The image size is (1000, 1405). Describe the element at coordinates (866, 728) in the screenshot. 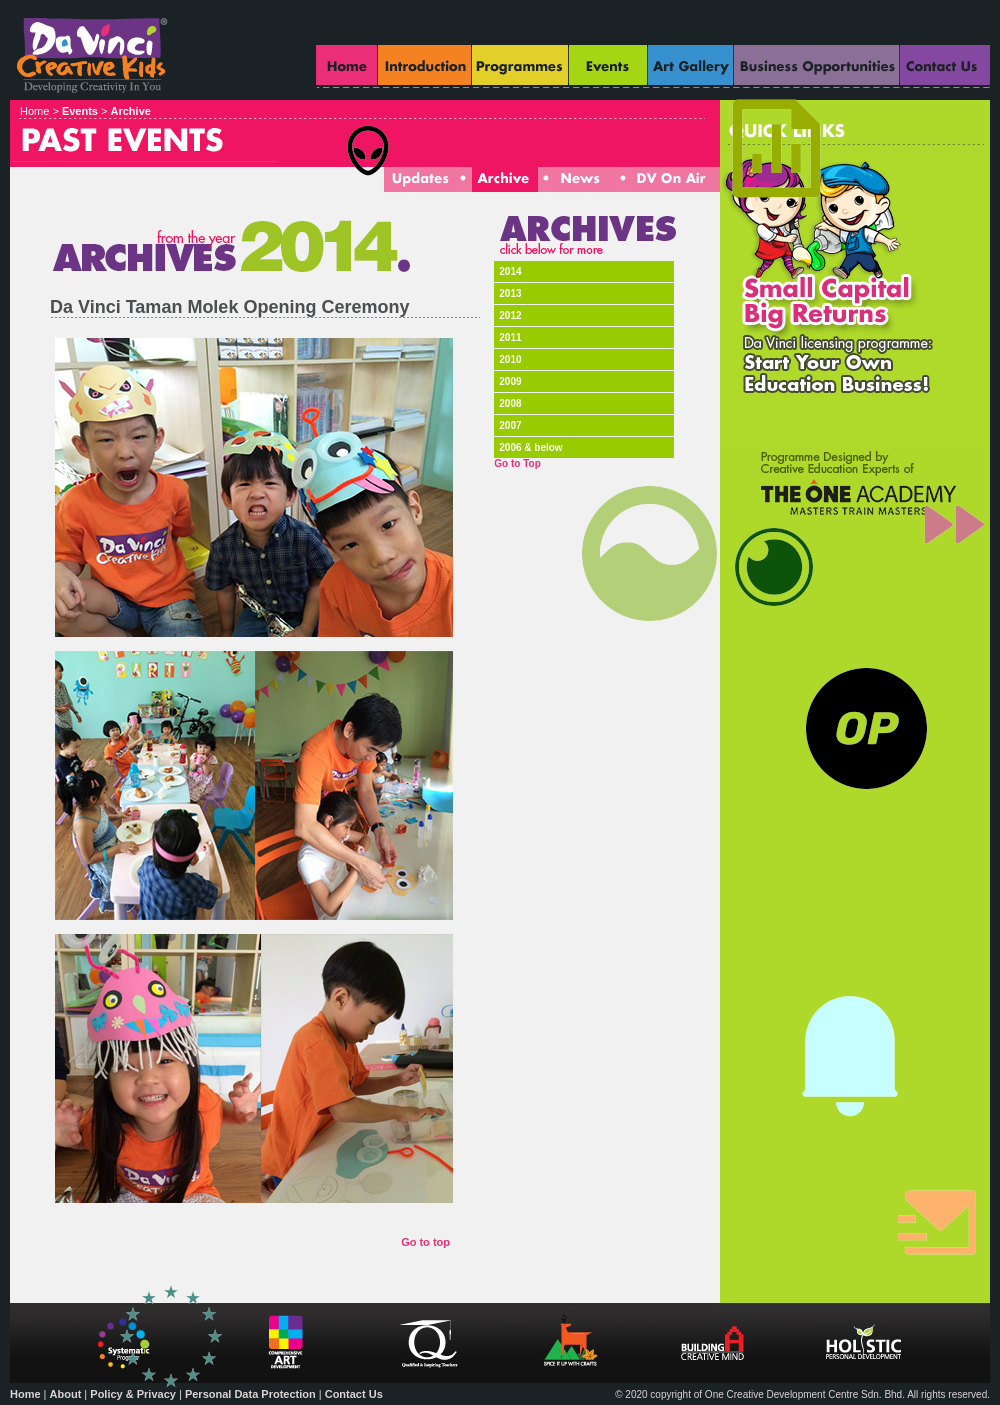

I see `optimism blockchain network logo` at that location.